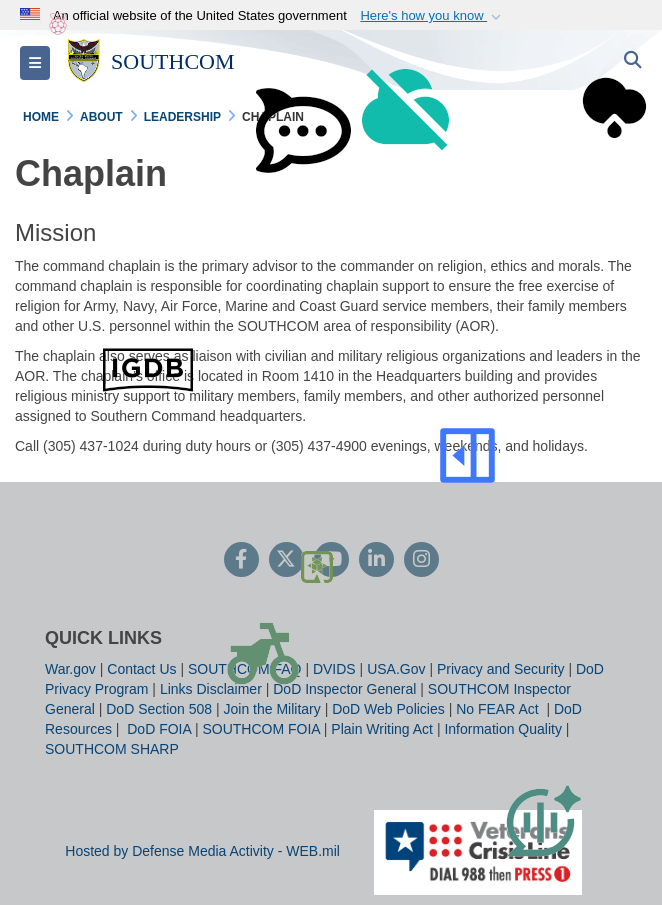 This screenshot has width=662, height=905. Describe the element at coordinates (467, 455) in the screenshot. I see `collapse the sidebar panel` at that location.